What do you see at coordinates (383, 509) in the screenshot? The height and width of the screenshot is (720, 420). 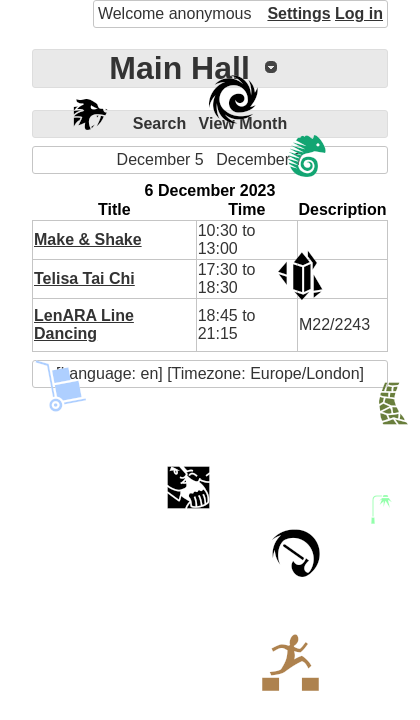 I see `toggle street lighting in a city simulation game` at bounding box center [383, 509].